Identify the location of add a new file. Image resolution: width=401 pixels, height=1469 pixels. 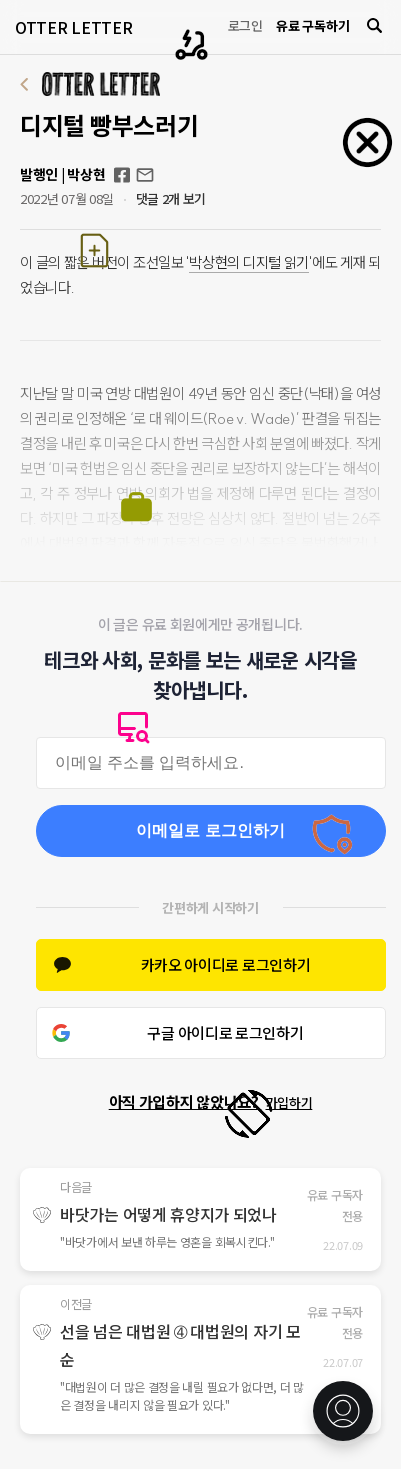
(94, 250).